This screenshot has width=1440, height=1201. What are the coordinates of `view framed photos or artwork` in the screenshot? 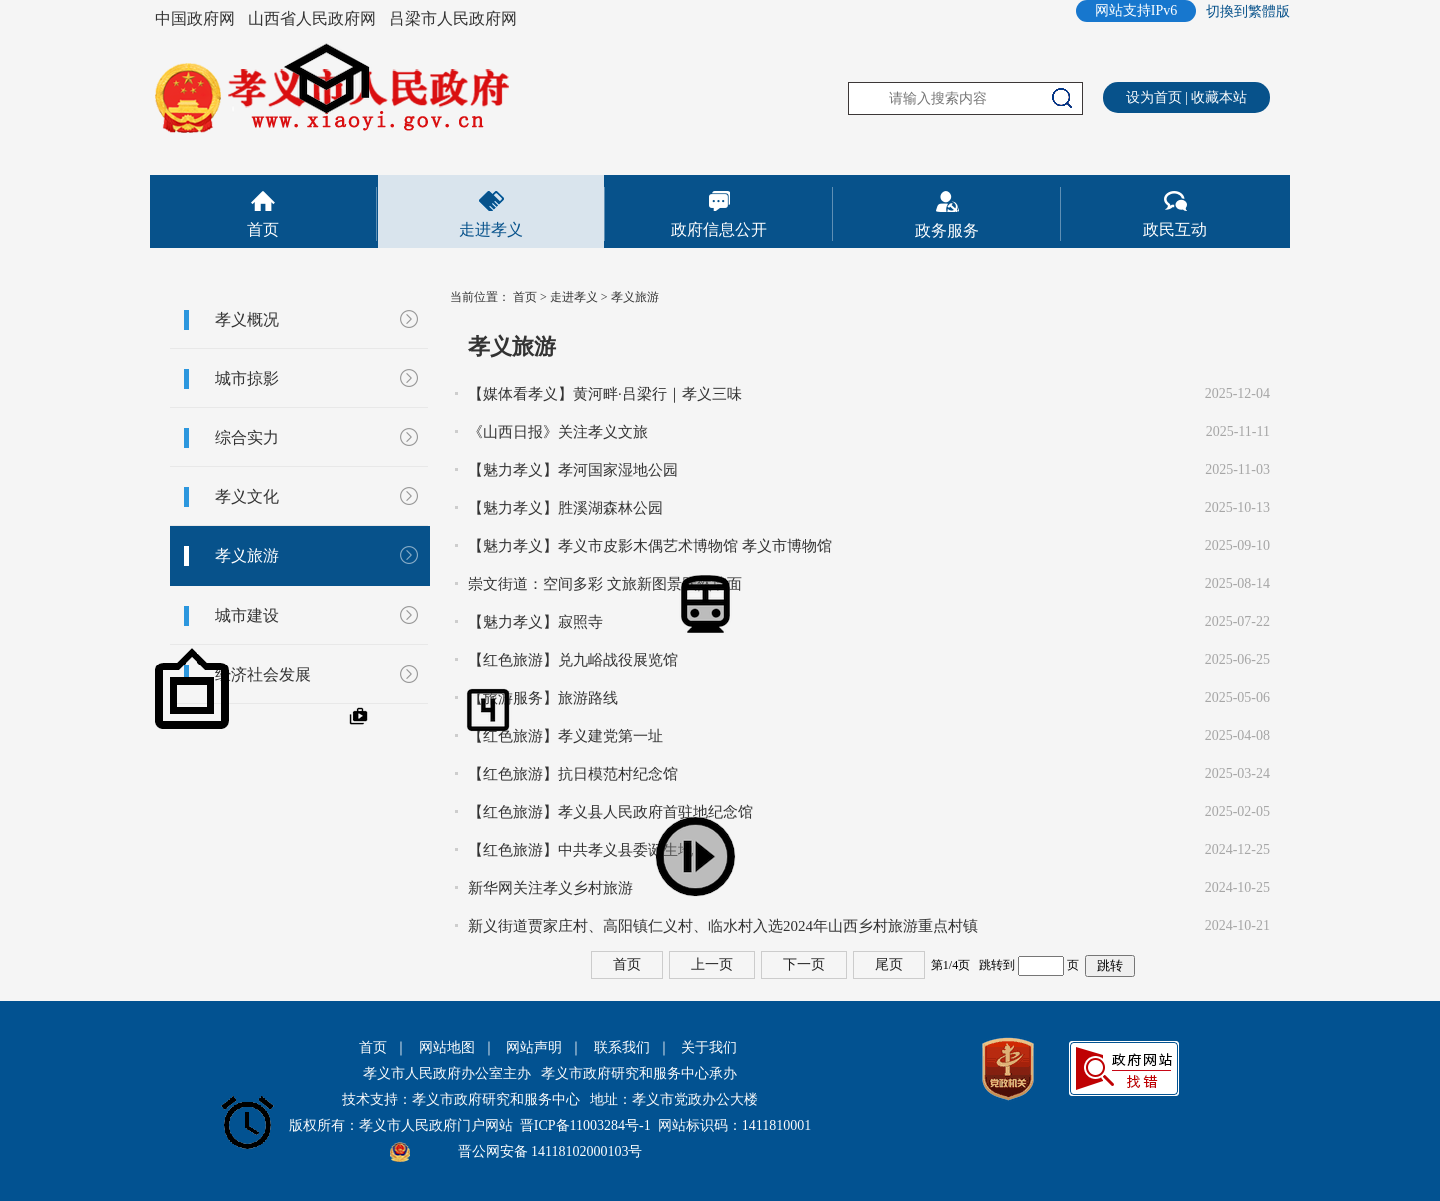 It's located at (192, 692).